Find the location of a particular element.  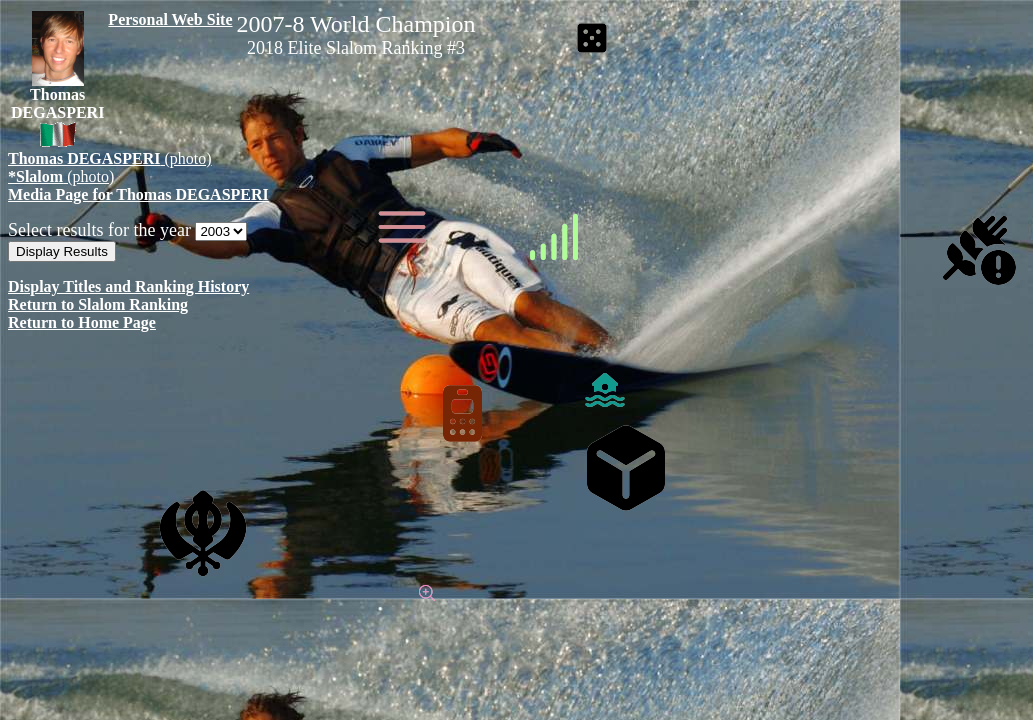

indicates full signal strength is located at coordinates (554, 237).